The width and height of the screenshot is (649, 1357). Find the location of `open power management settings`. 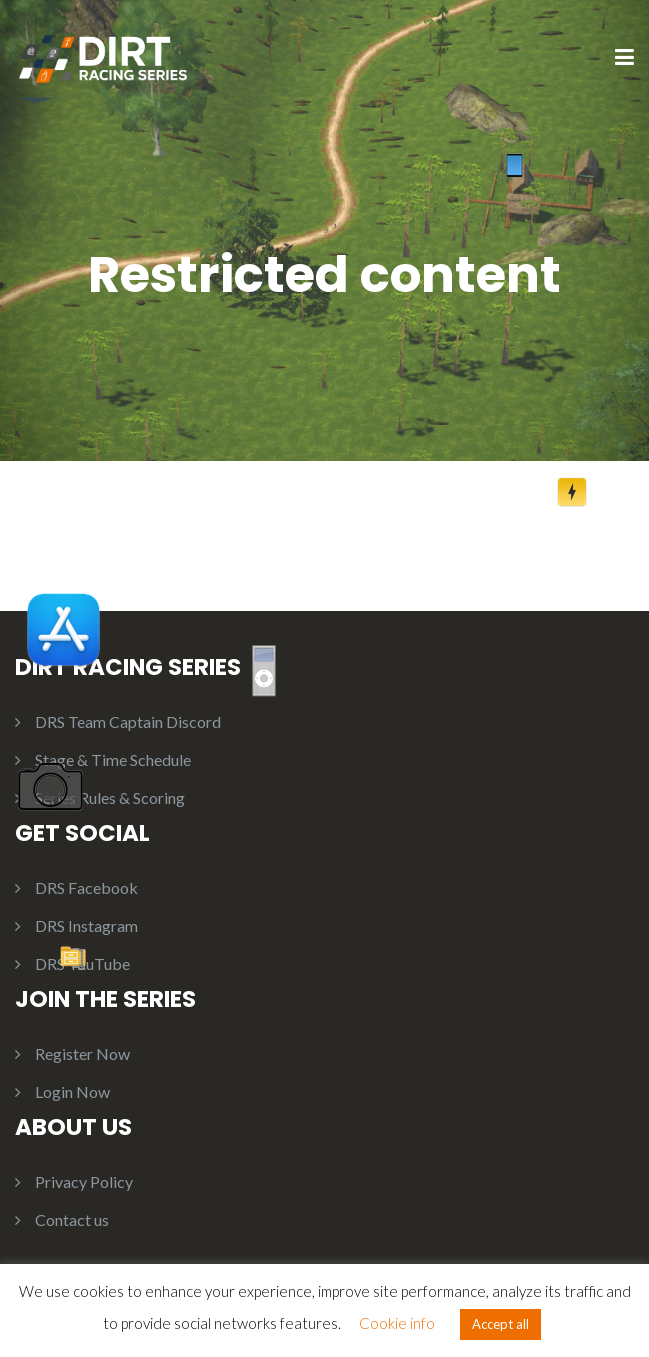

open power management settings is located at coordinates (572, 492).